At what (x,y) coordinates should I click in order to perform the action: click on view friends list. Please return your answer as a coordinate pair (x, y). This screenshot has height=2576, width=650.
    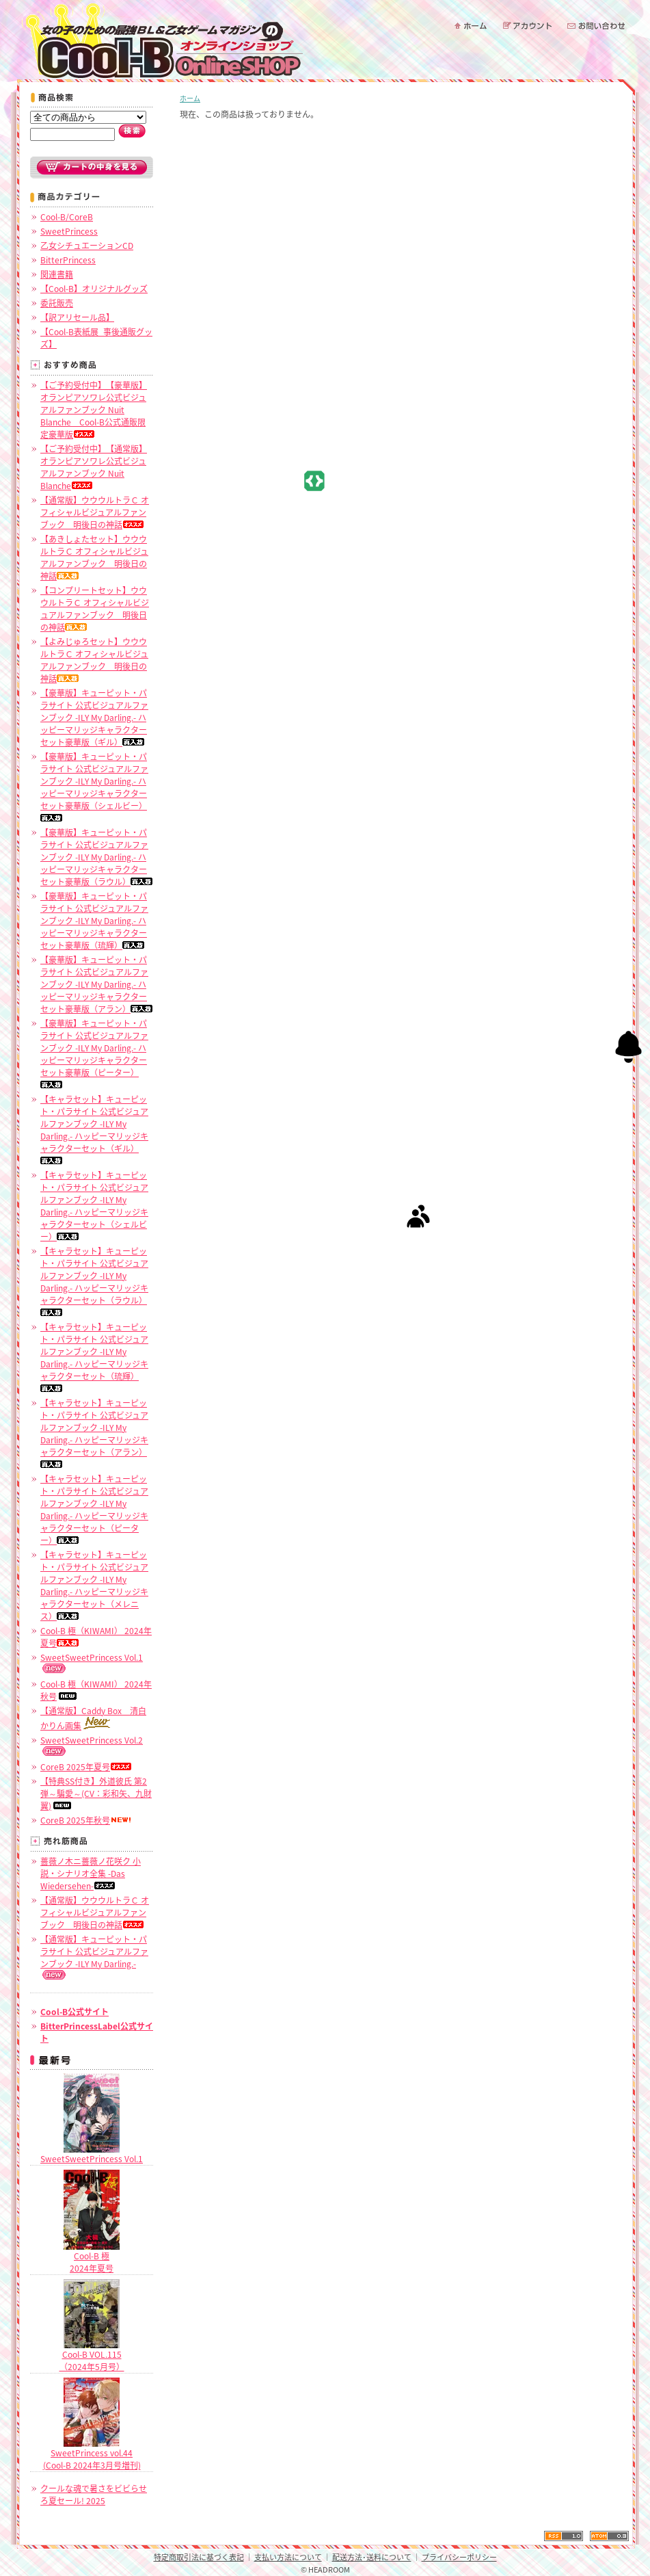
    Looking at the image, I should click on (418, 1216).